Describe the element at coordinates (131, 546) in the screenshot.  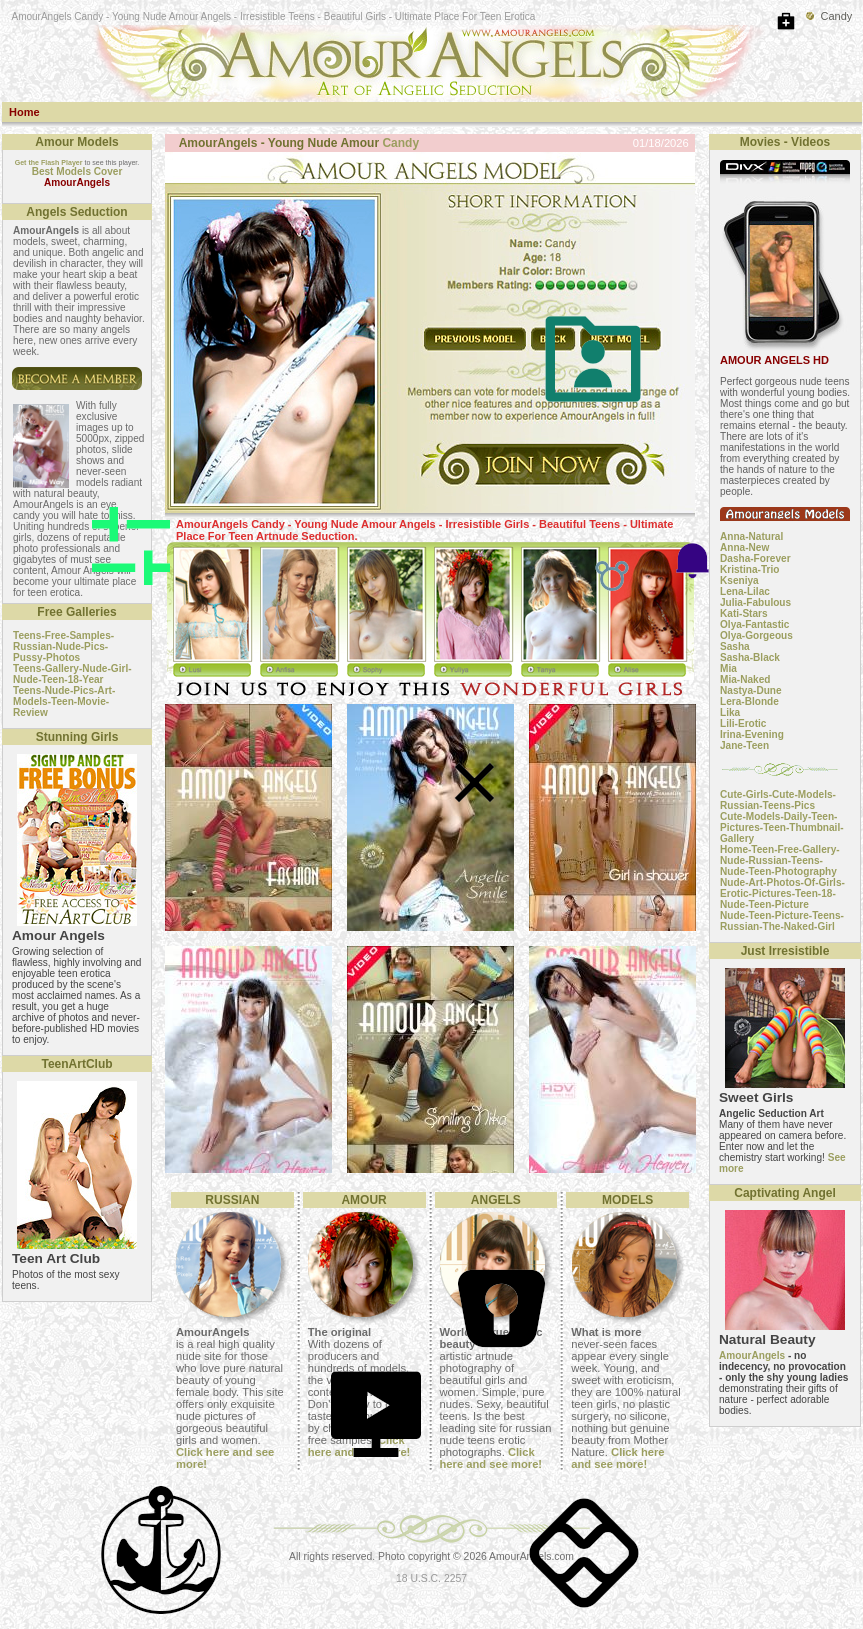
I see `adjust audio equalizer settings` at that location.